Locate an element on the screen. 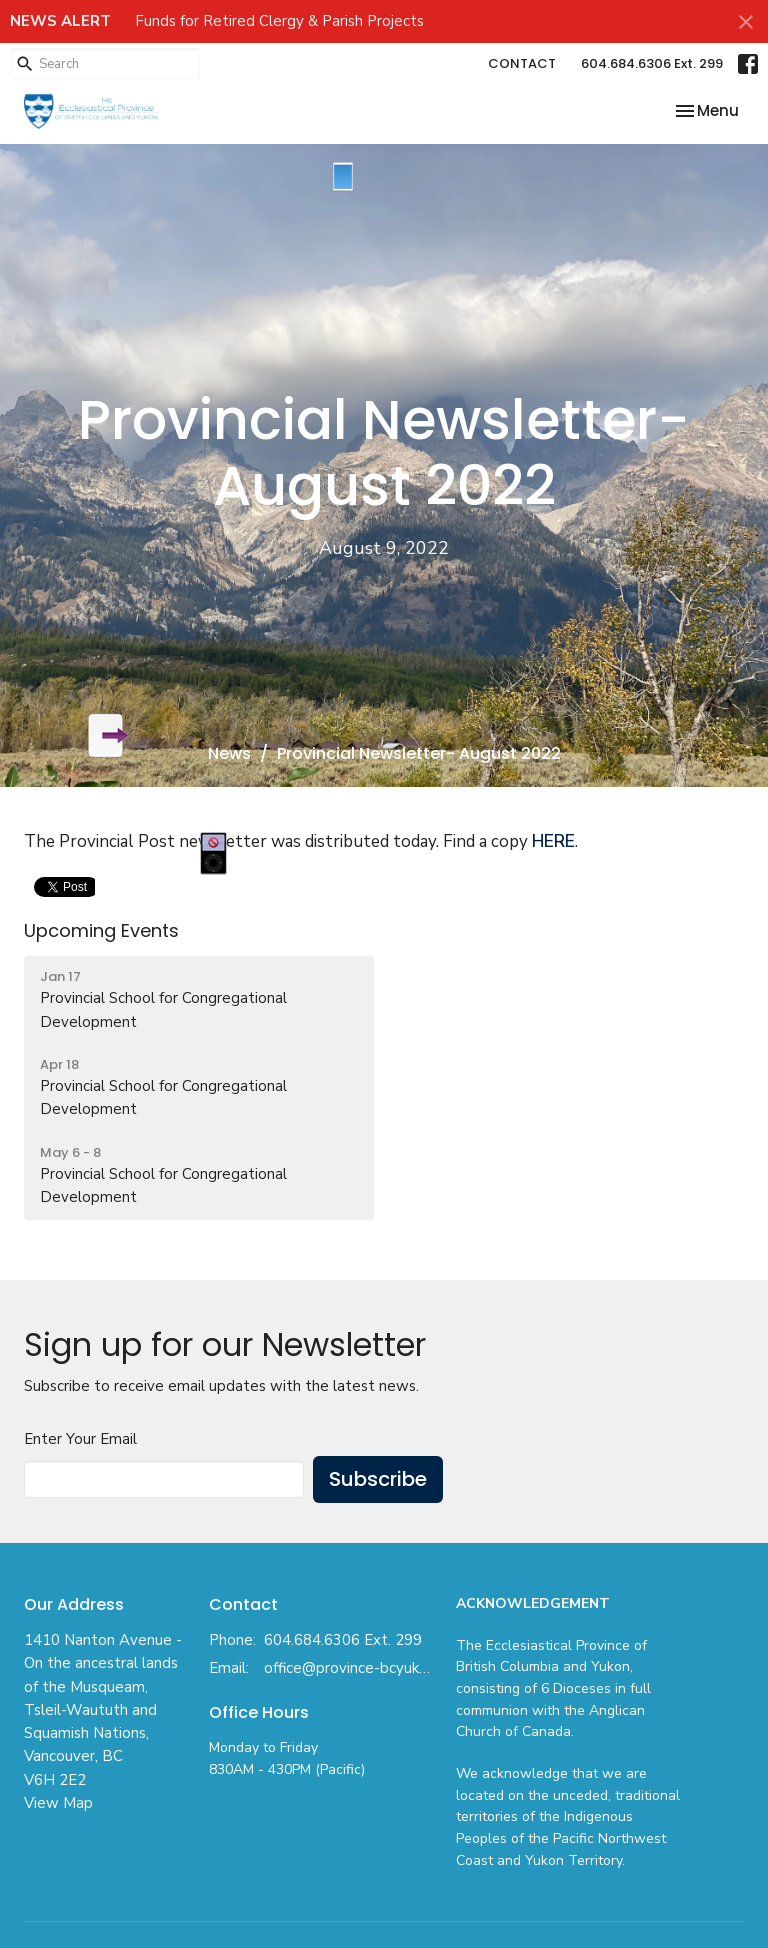 The height and width of the screenshot is (1948, 768). iPod device not connected or unavailable is located at coordinates (213, 853).